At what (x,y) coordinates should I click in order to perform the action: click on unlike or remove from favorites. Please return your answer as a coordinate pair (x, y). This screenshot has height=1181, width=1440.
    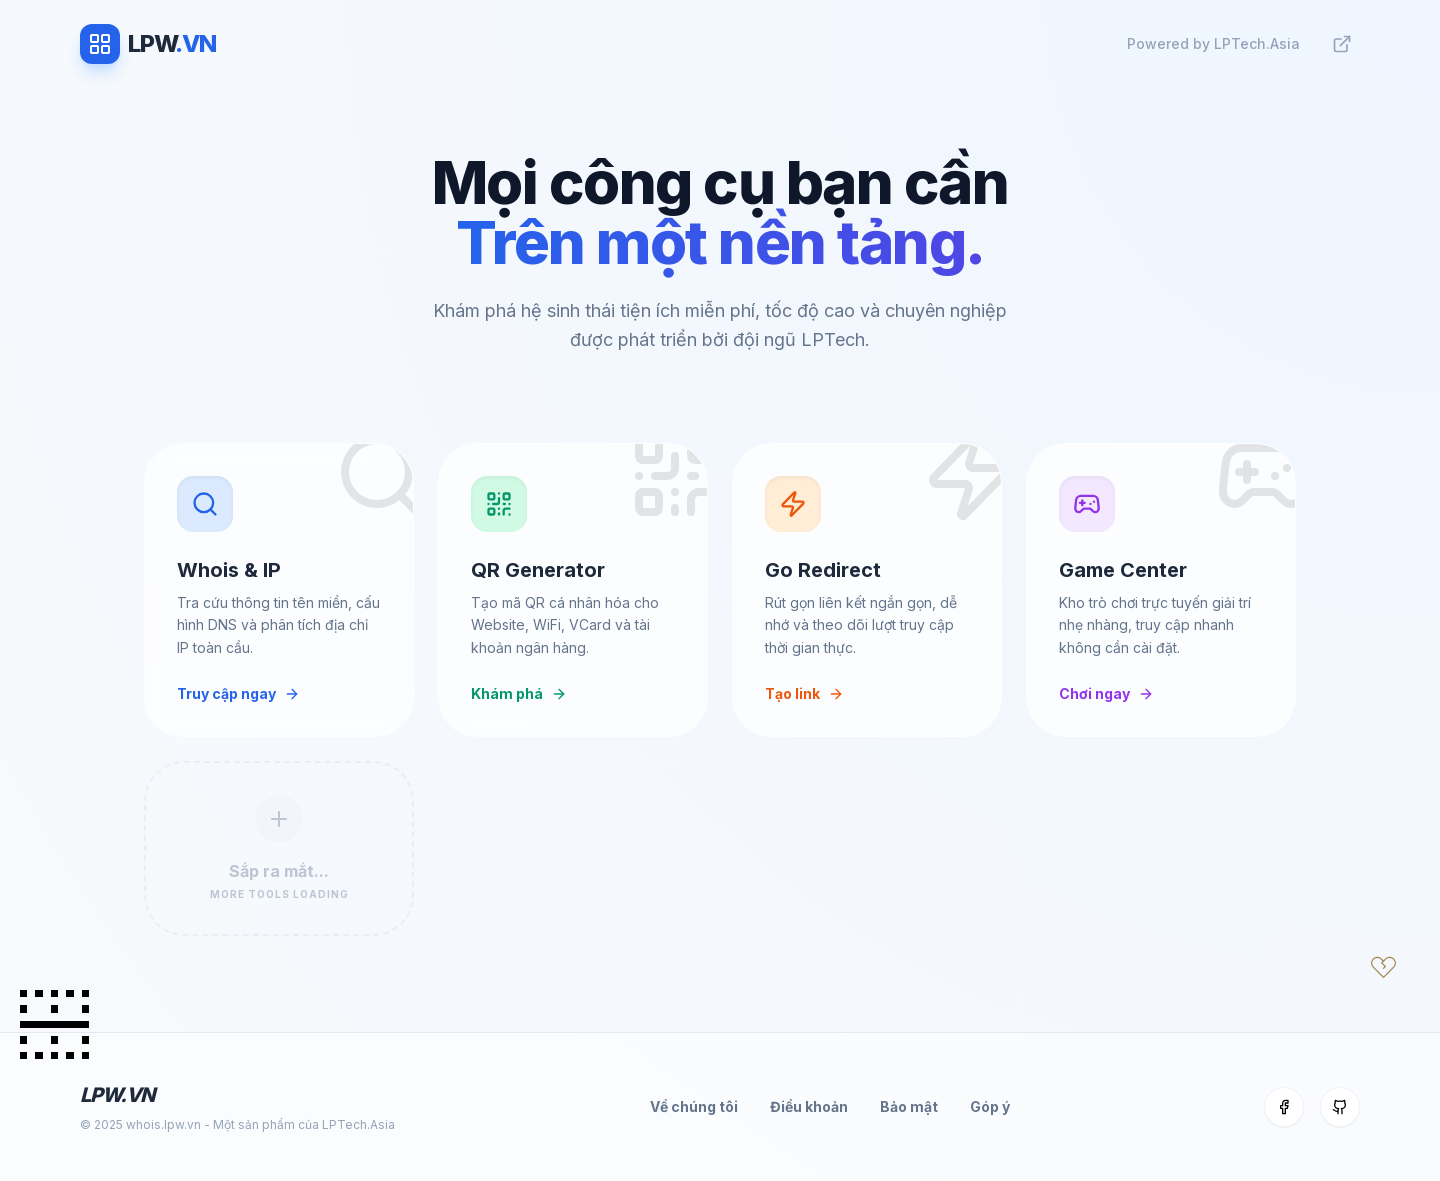
    Looking at the image, I should click on (1383, 966).